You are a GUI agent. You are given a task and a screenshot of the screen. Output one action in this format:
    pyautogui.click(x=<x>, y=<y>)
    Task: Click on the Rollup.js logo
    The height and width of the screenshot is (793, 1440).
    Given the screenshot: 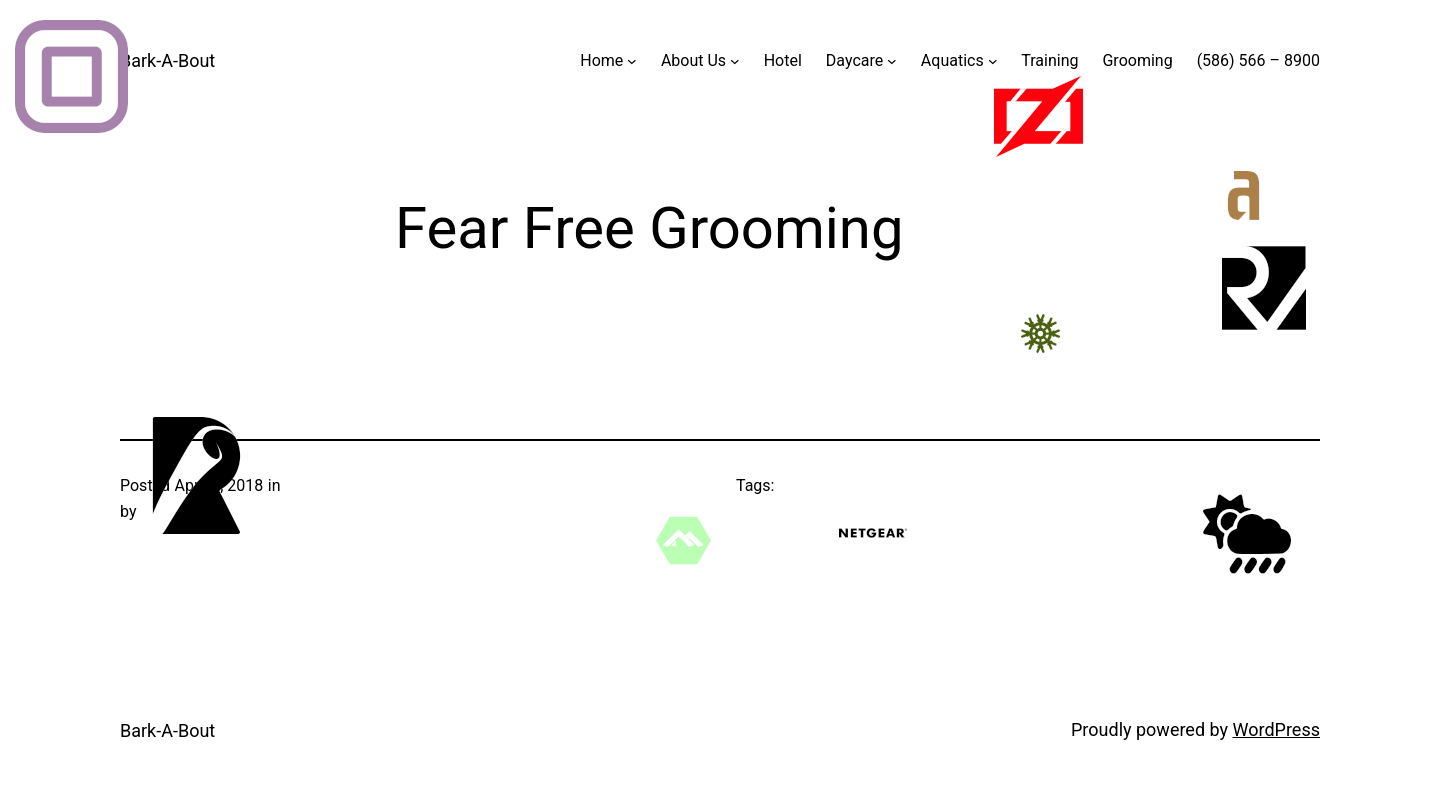 What is the action you would take?
    pyautogui.click(x=196, y=475)
    